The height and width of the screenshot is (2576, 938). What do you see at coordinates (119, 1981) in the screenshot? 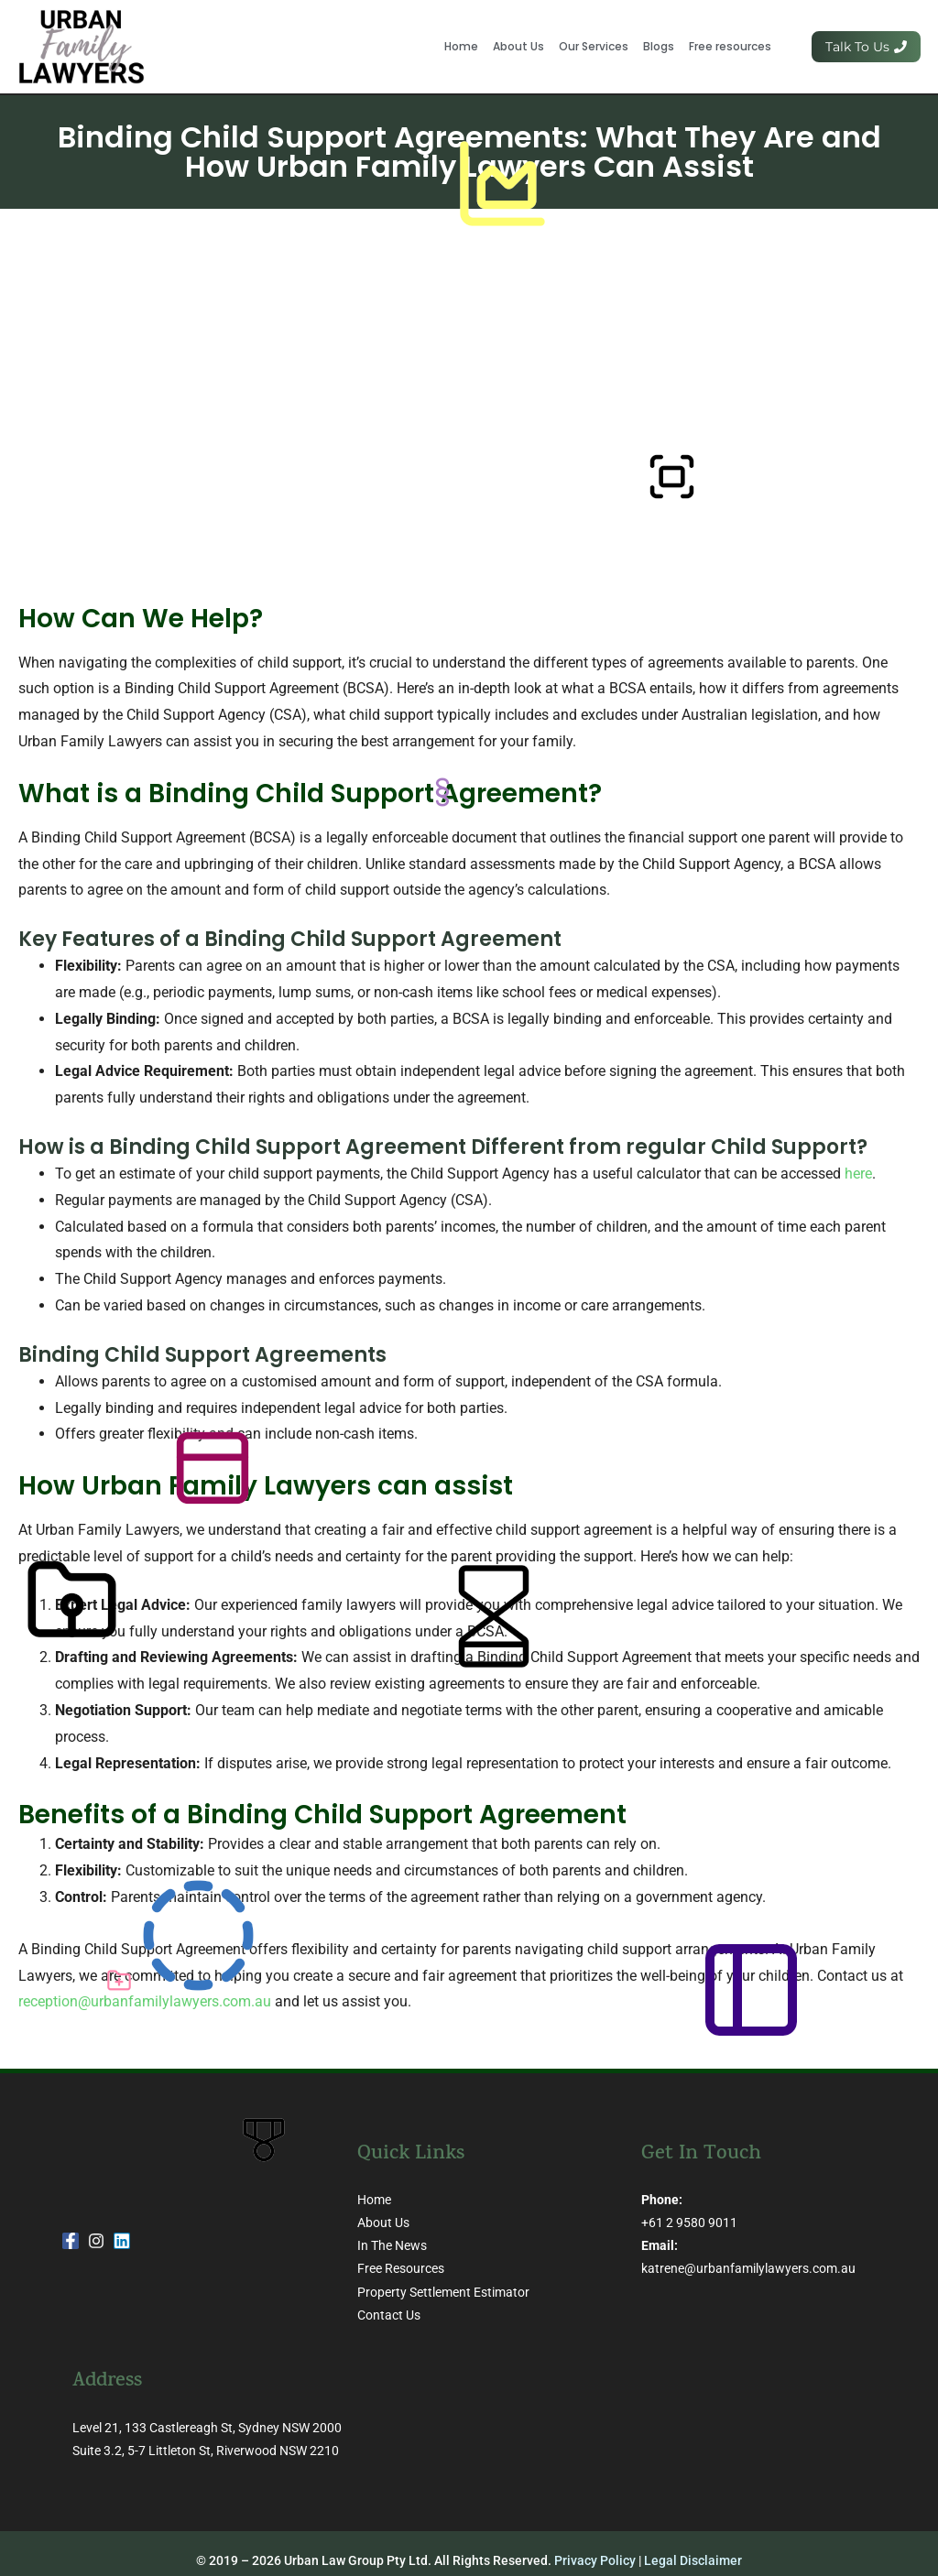
I see `create a new folder` at bounding box center [119, 1981].